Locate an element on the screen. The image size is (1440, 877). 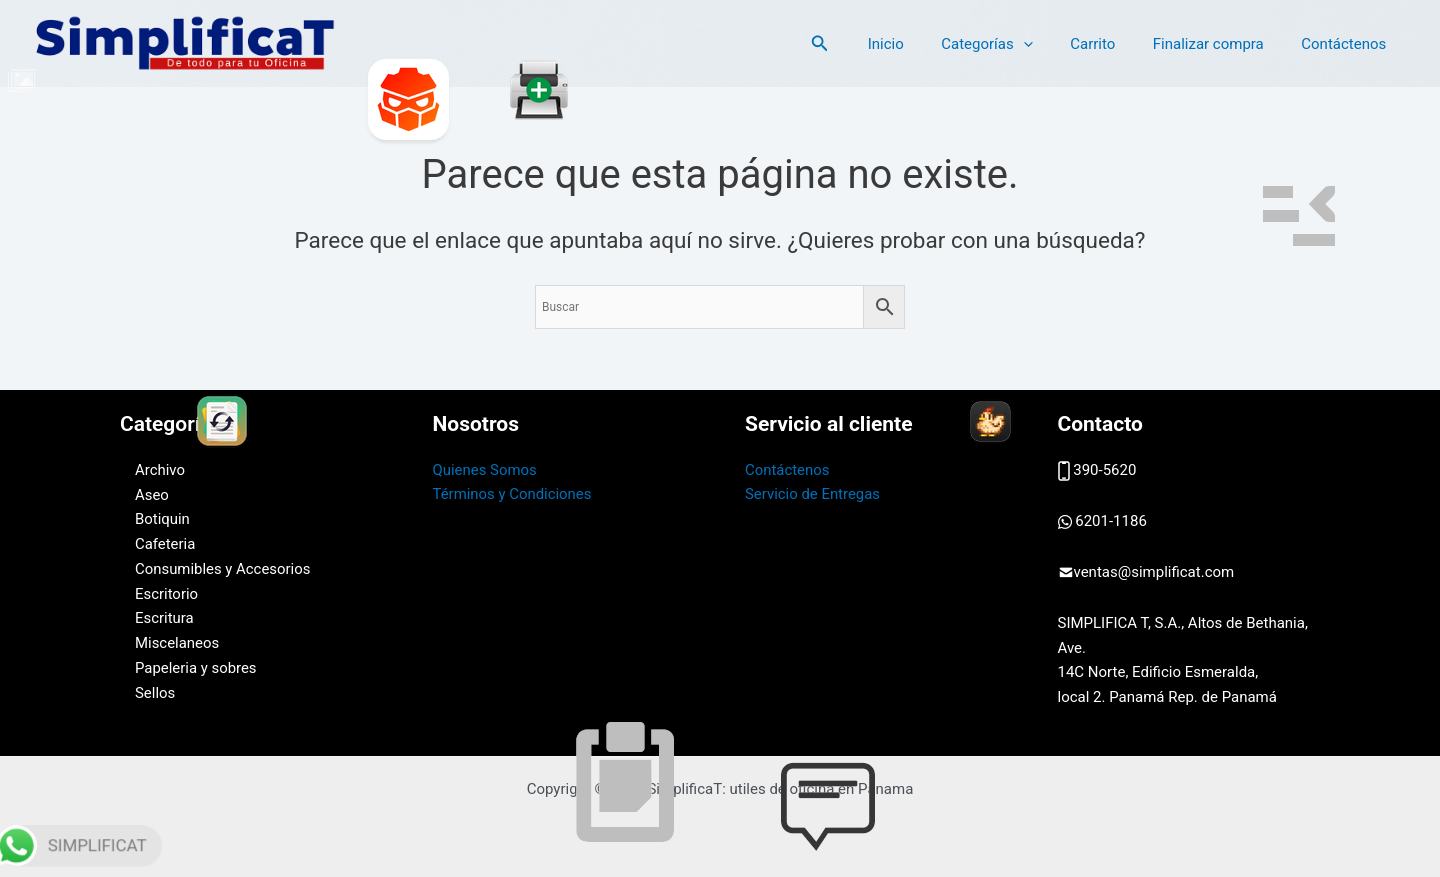
launch Stardew Valley game is located at coordinates (990, 421).